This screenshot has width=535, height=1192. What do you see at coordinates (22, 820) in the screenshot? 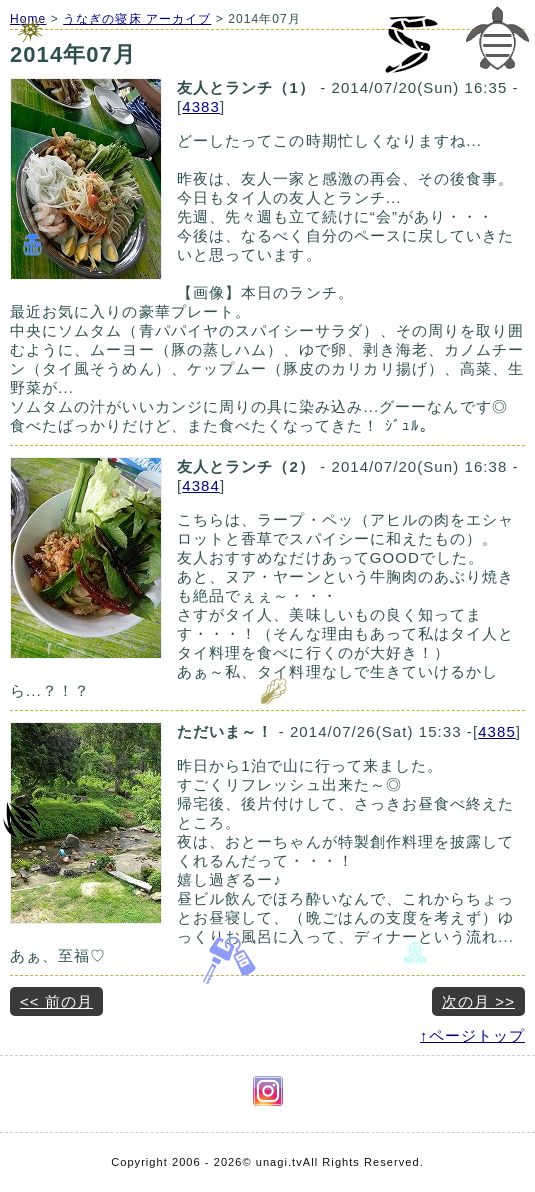
I see `indicates wind or air movement effect` at bounding box center [22, 820].